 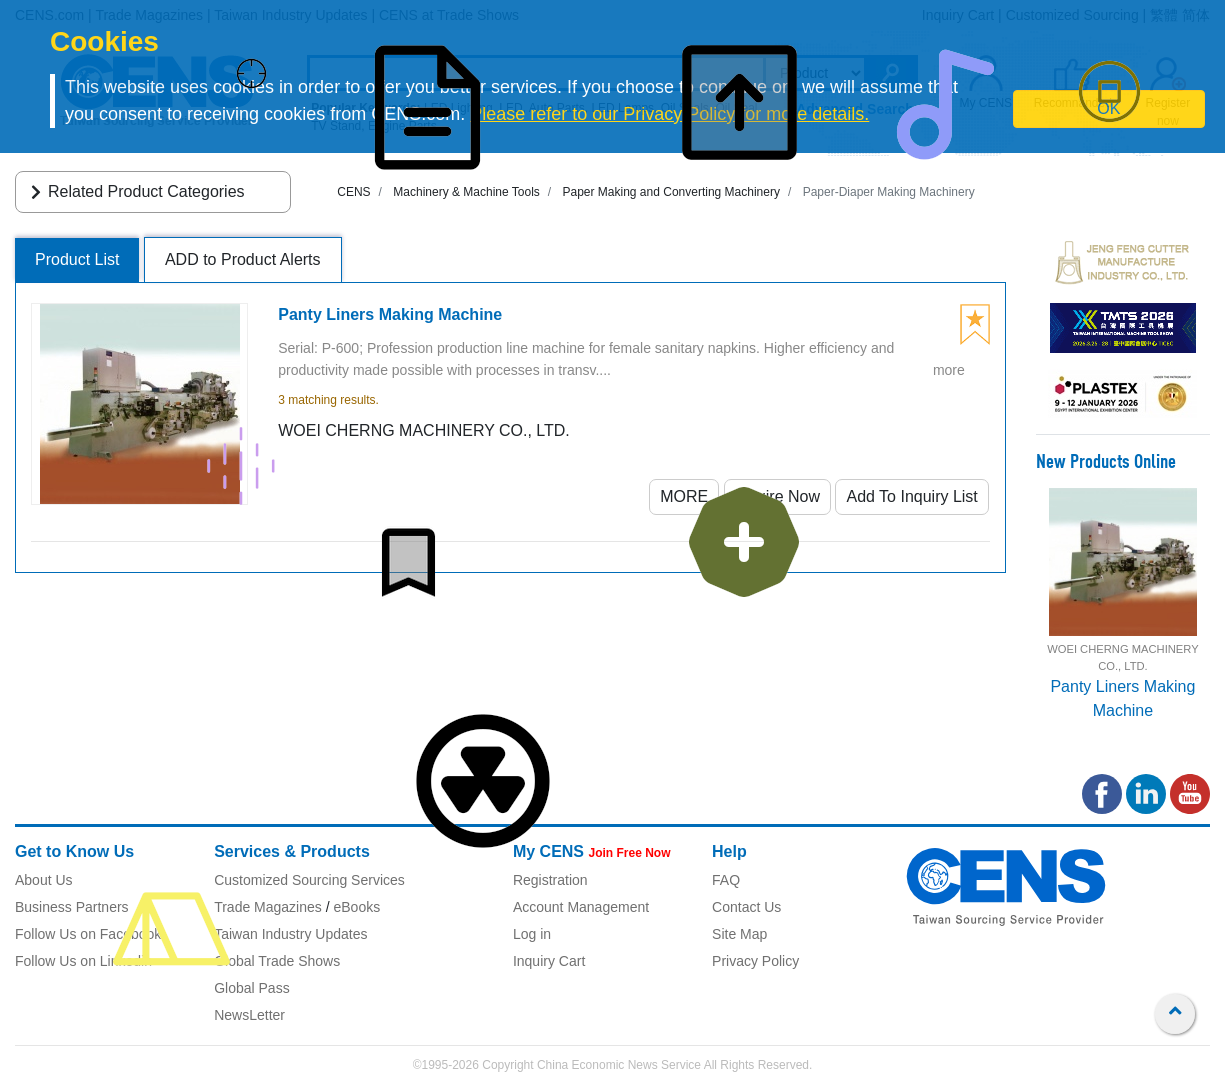 I want to click on save this item for later, so click(x=408, y=562).